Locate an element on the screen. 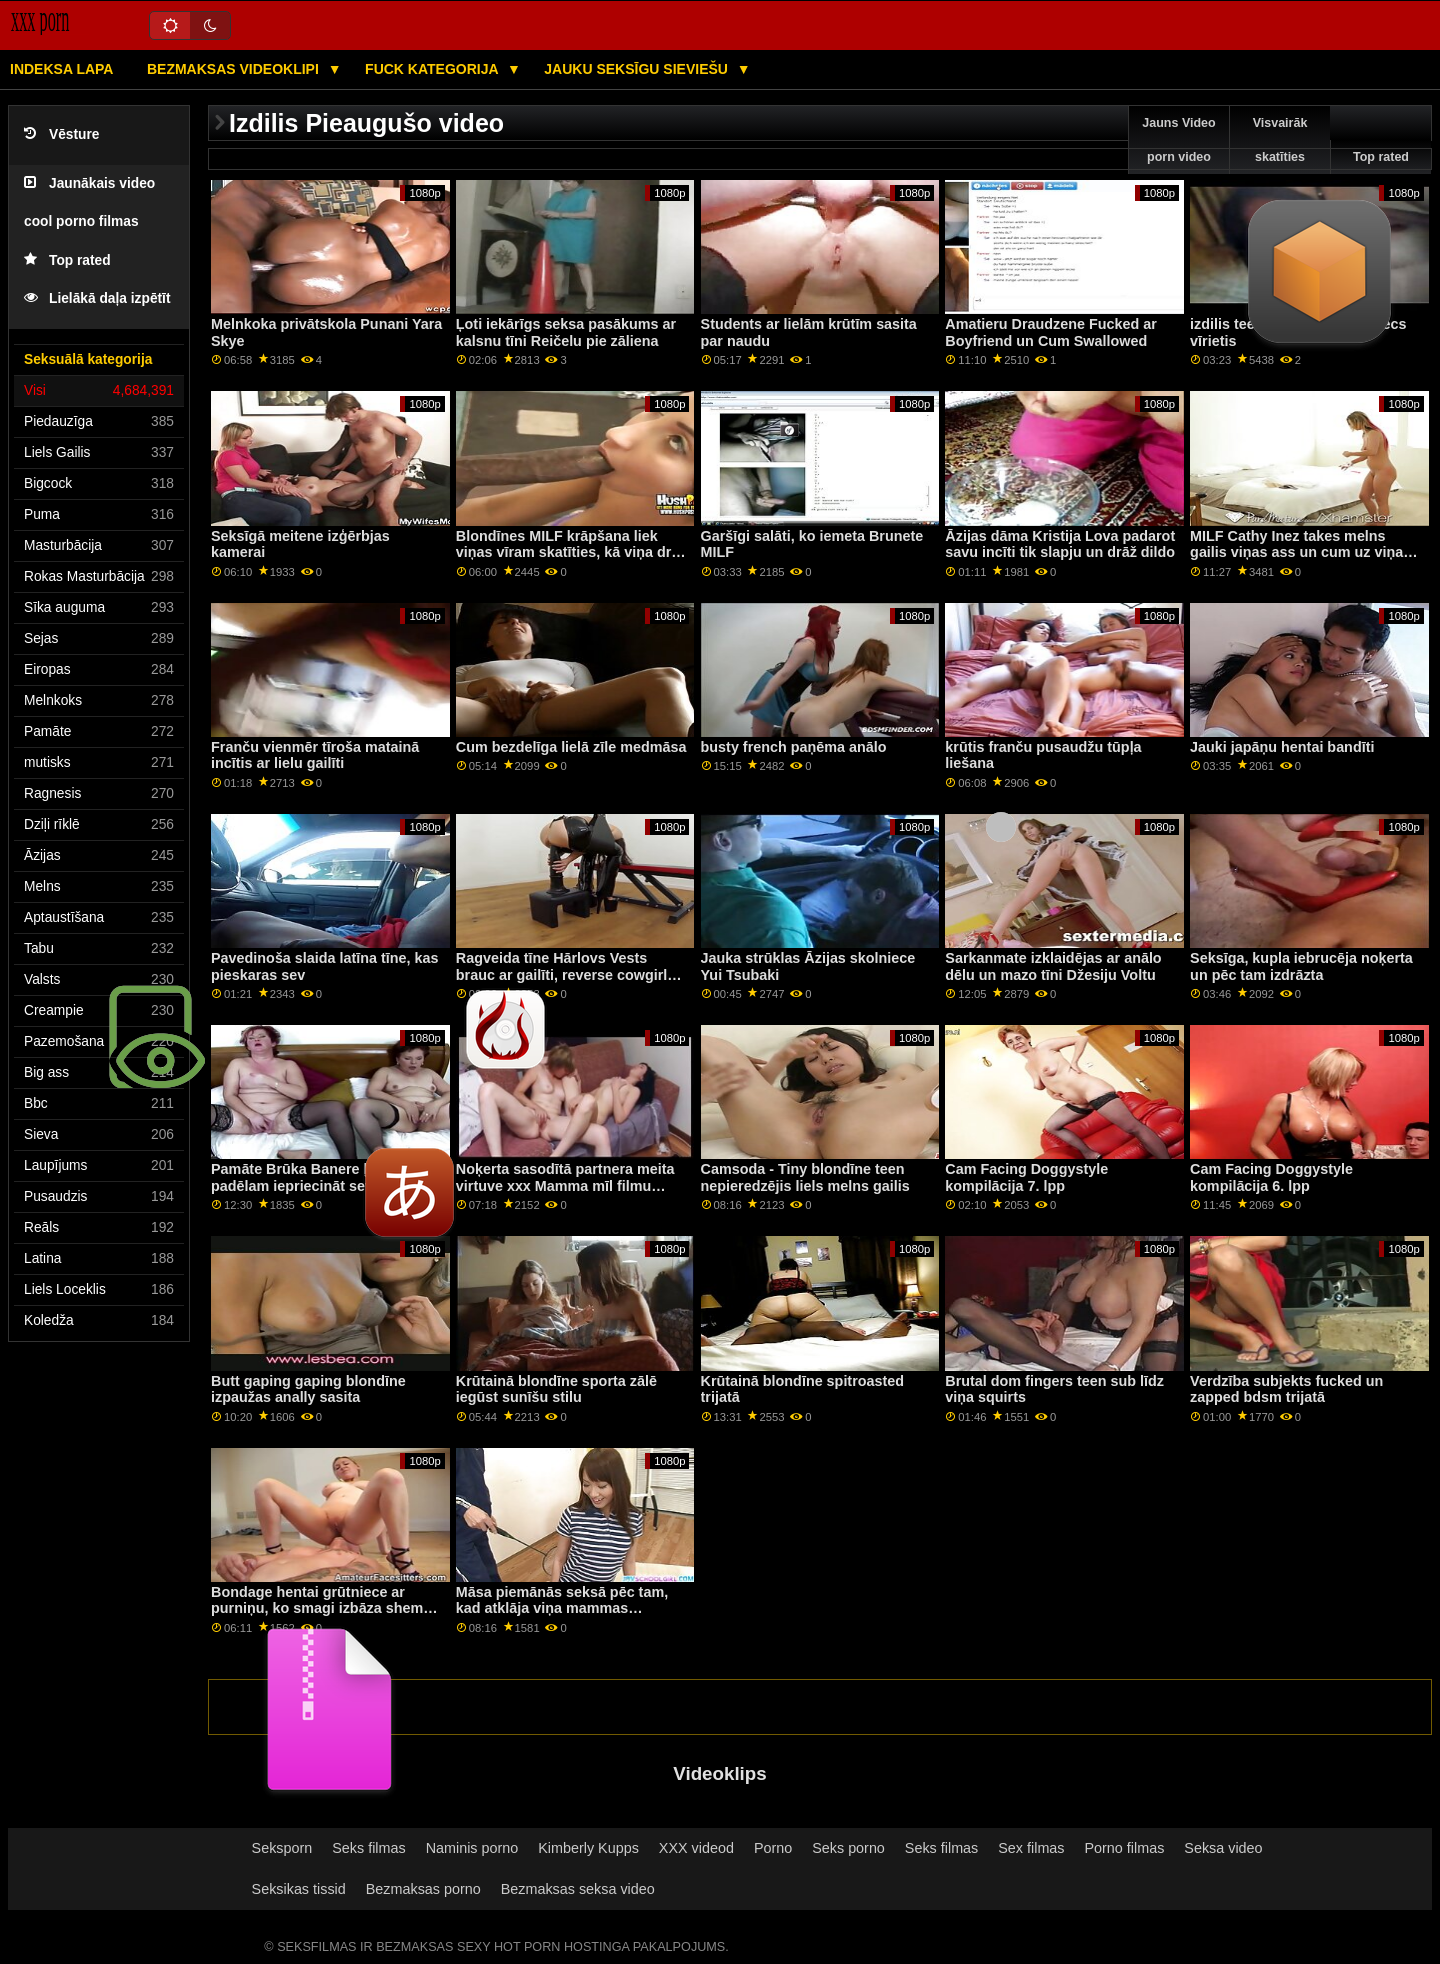 The width and height of the screenshot is (1440, 1964). open brasero disc burning application is located at coordinates (505, 1029).